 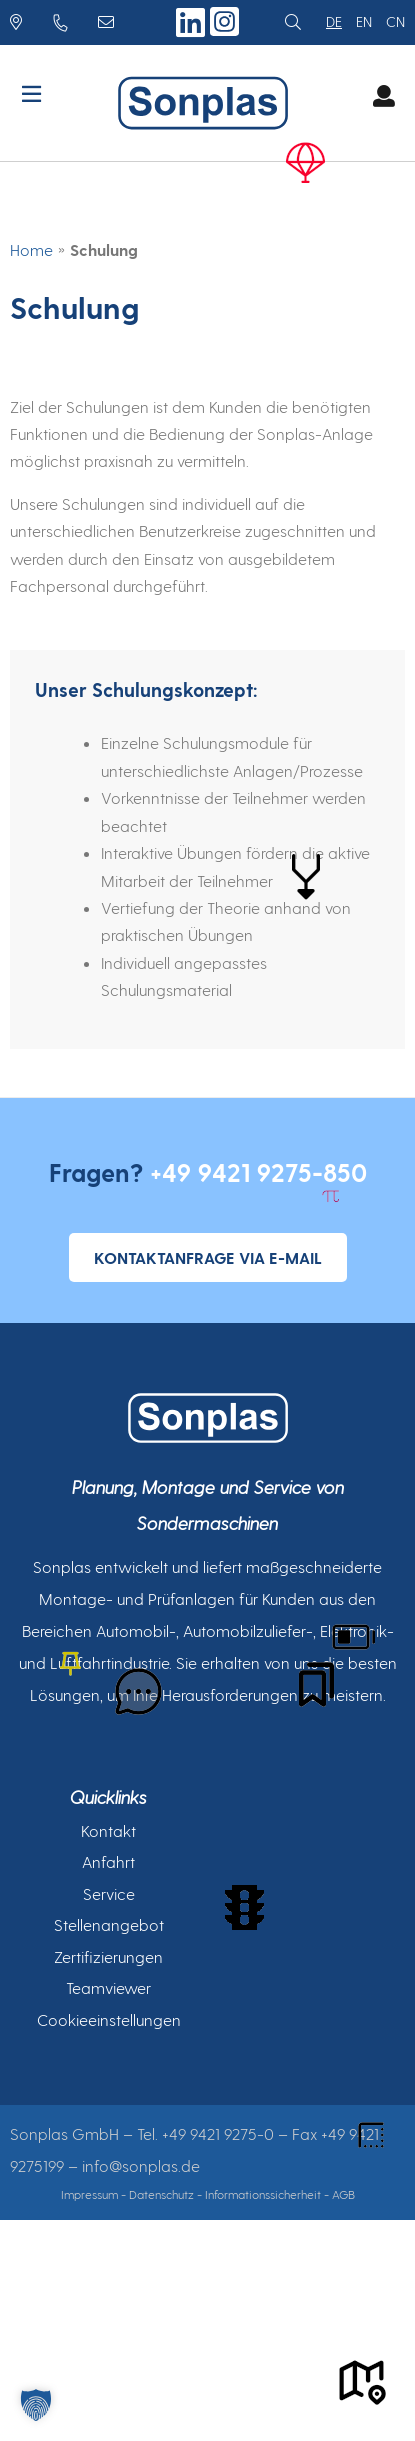 What do you see at coordinates (305, 163) in the screenshot?
I see `access airdrop or file drop feature` at bounding box center [305, 163].